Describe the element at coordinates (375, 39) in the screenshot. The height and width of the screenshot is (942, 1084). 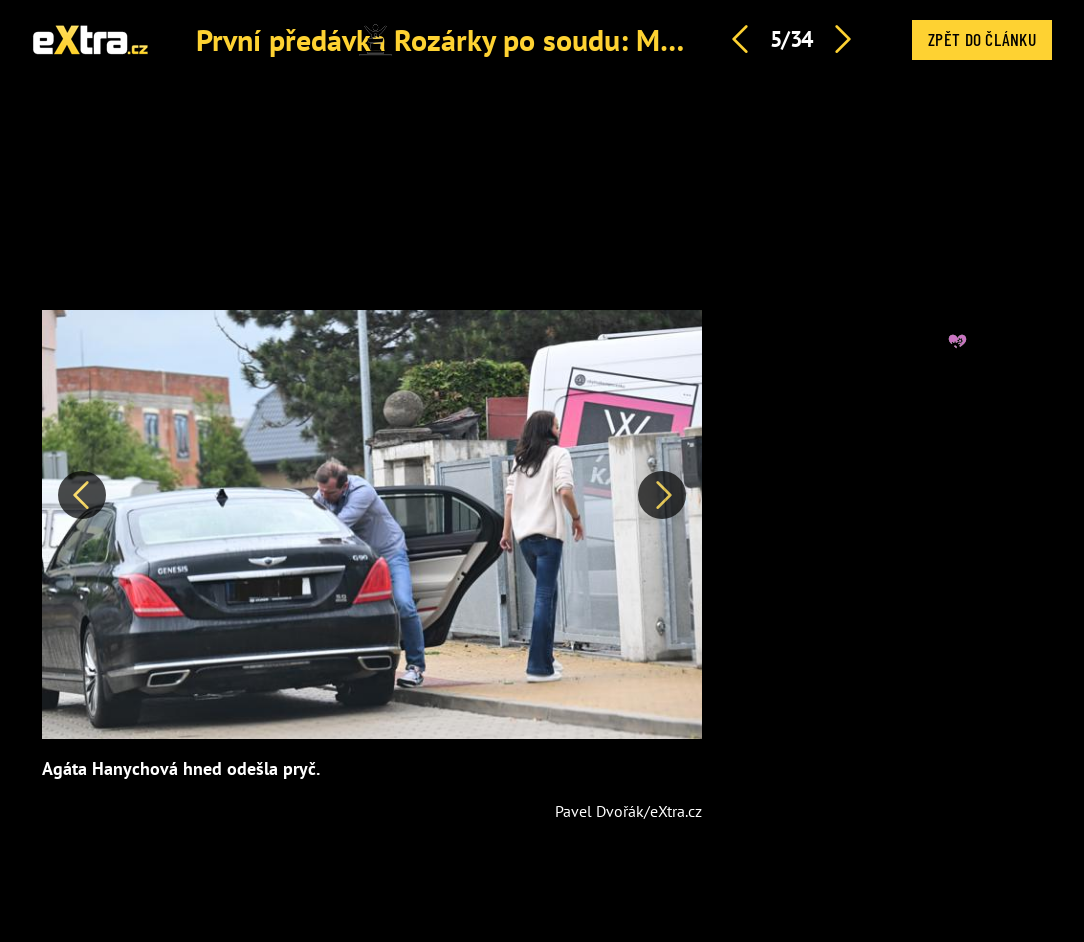
I see `access public speaking or presentation mode` at that location.